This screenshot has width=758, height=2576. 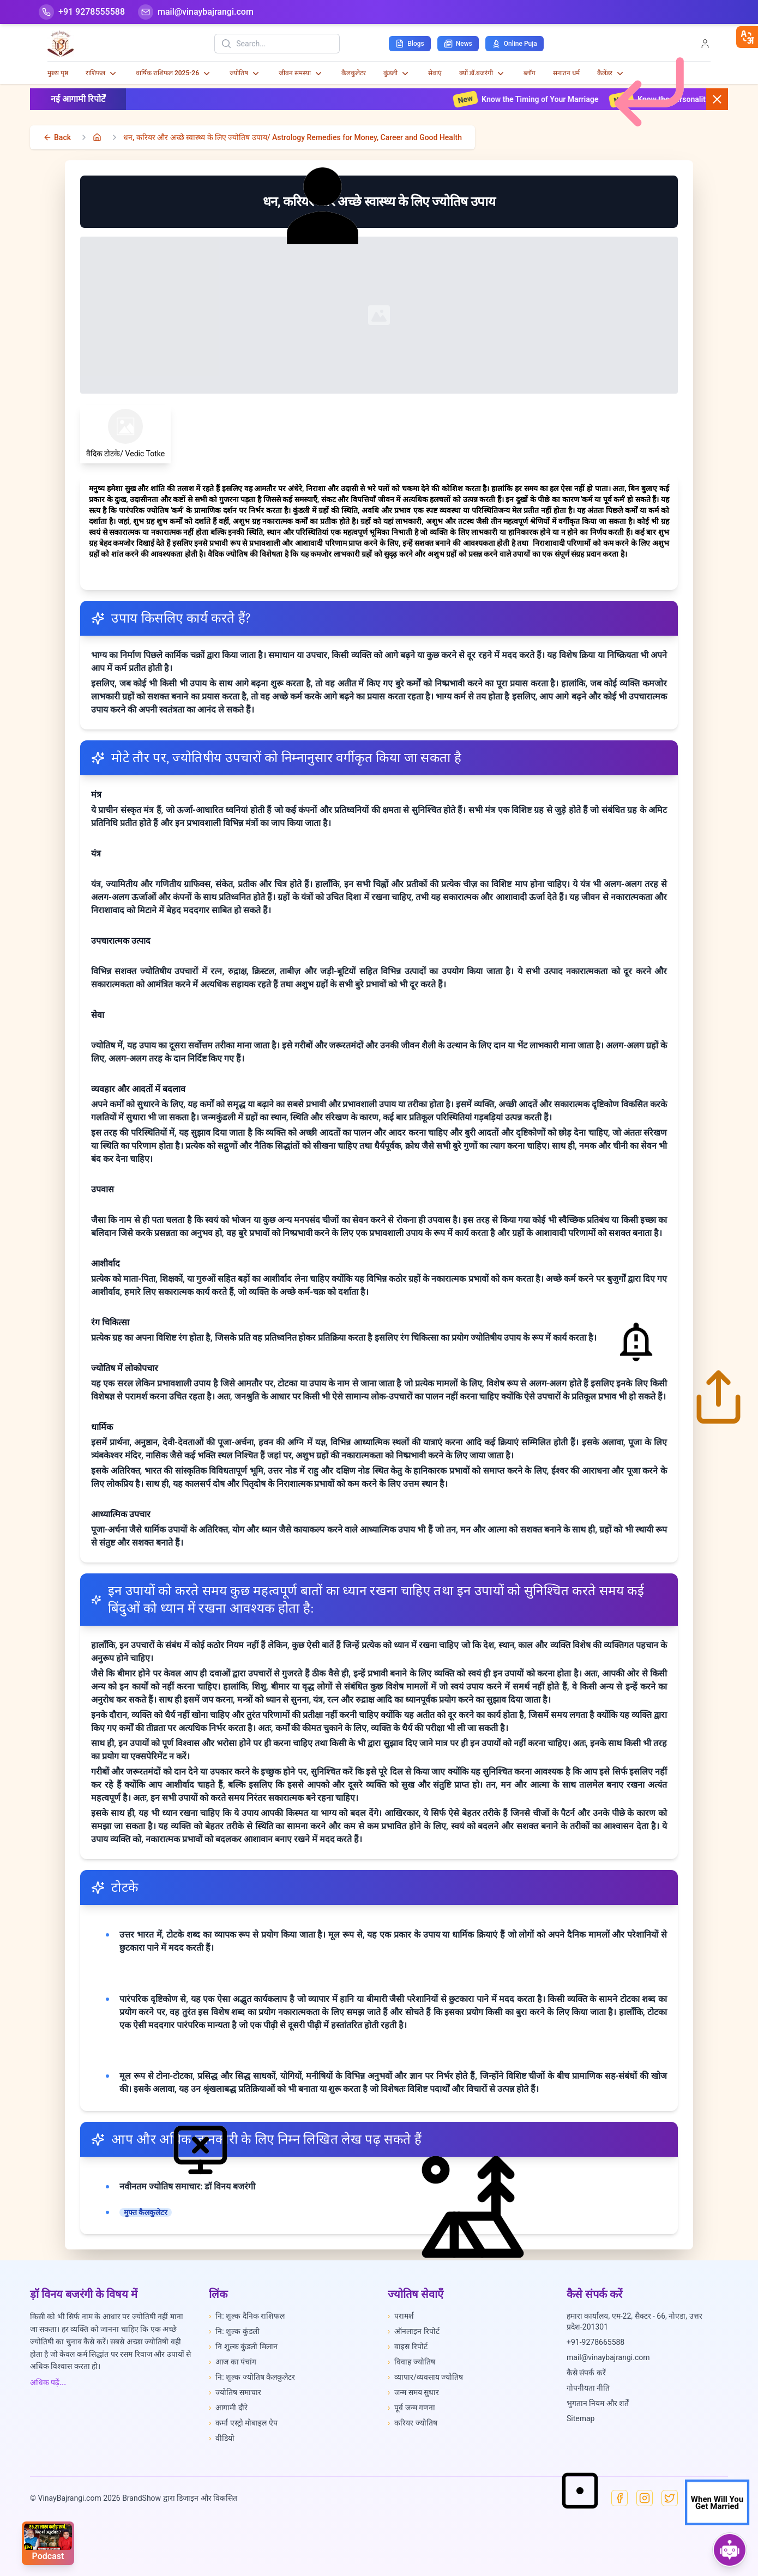 What do you see at coordinates (649, 92) in the screenshot?
I see `return or enter key` at bounding box center [649, 92].